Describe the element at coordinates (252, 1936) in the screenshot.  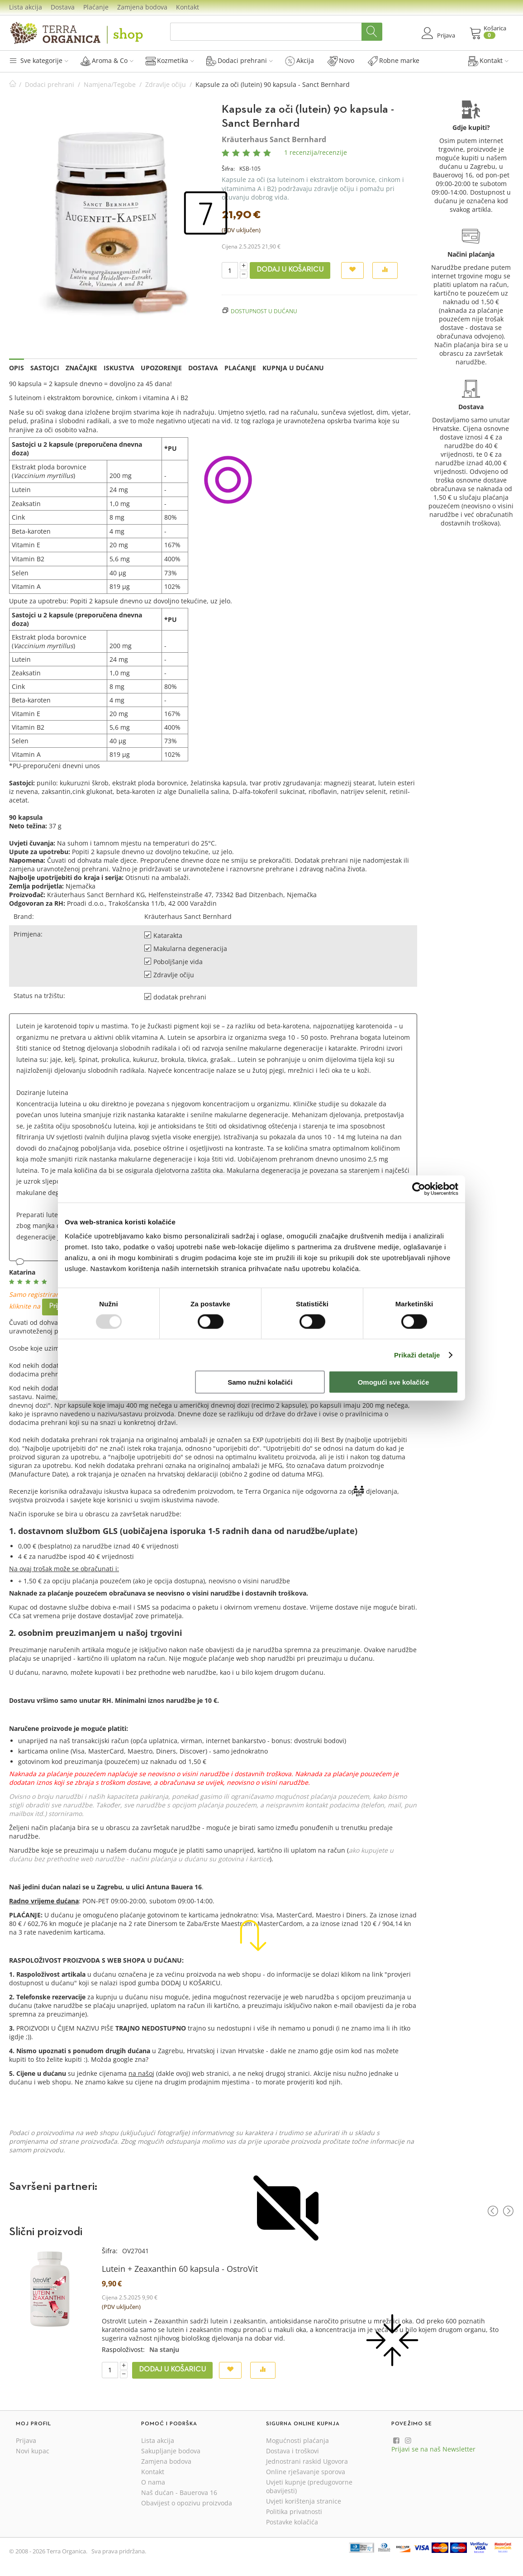
I see `redo or repeat last action` at that location.